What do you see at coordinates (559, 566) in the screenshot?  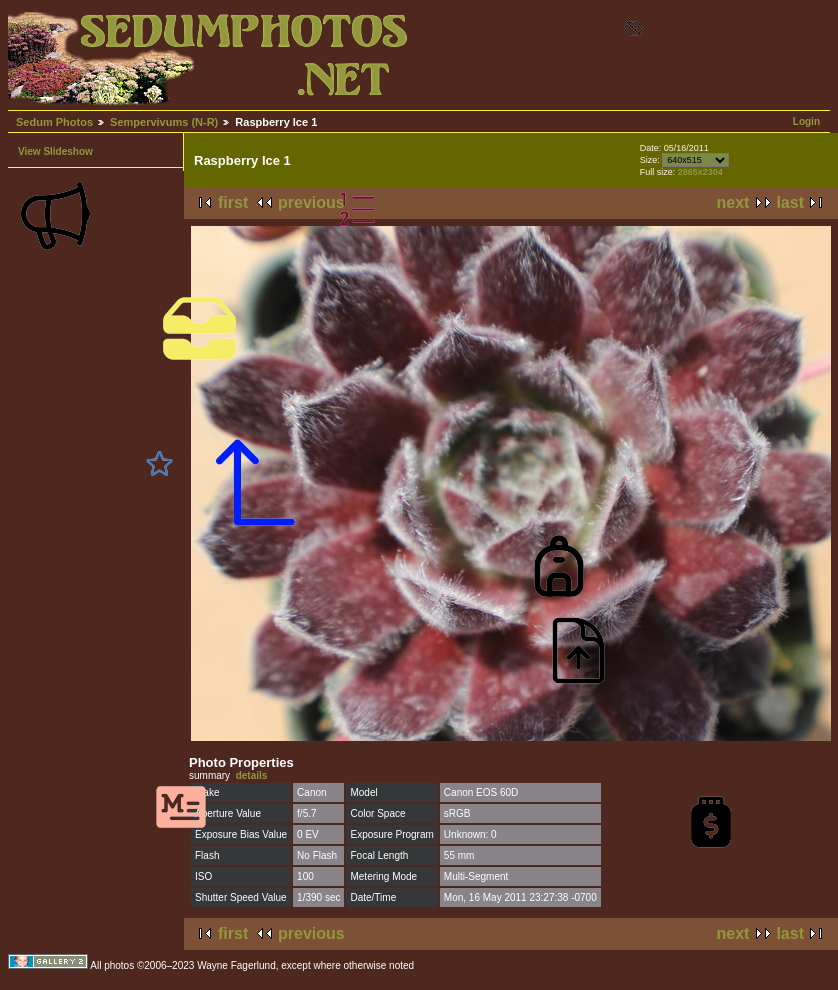 I see `access your inventory or stored items` at bounding box center [559, 566].